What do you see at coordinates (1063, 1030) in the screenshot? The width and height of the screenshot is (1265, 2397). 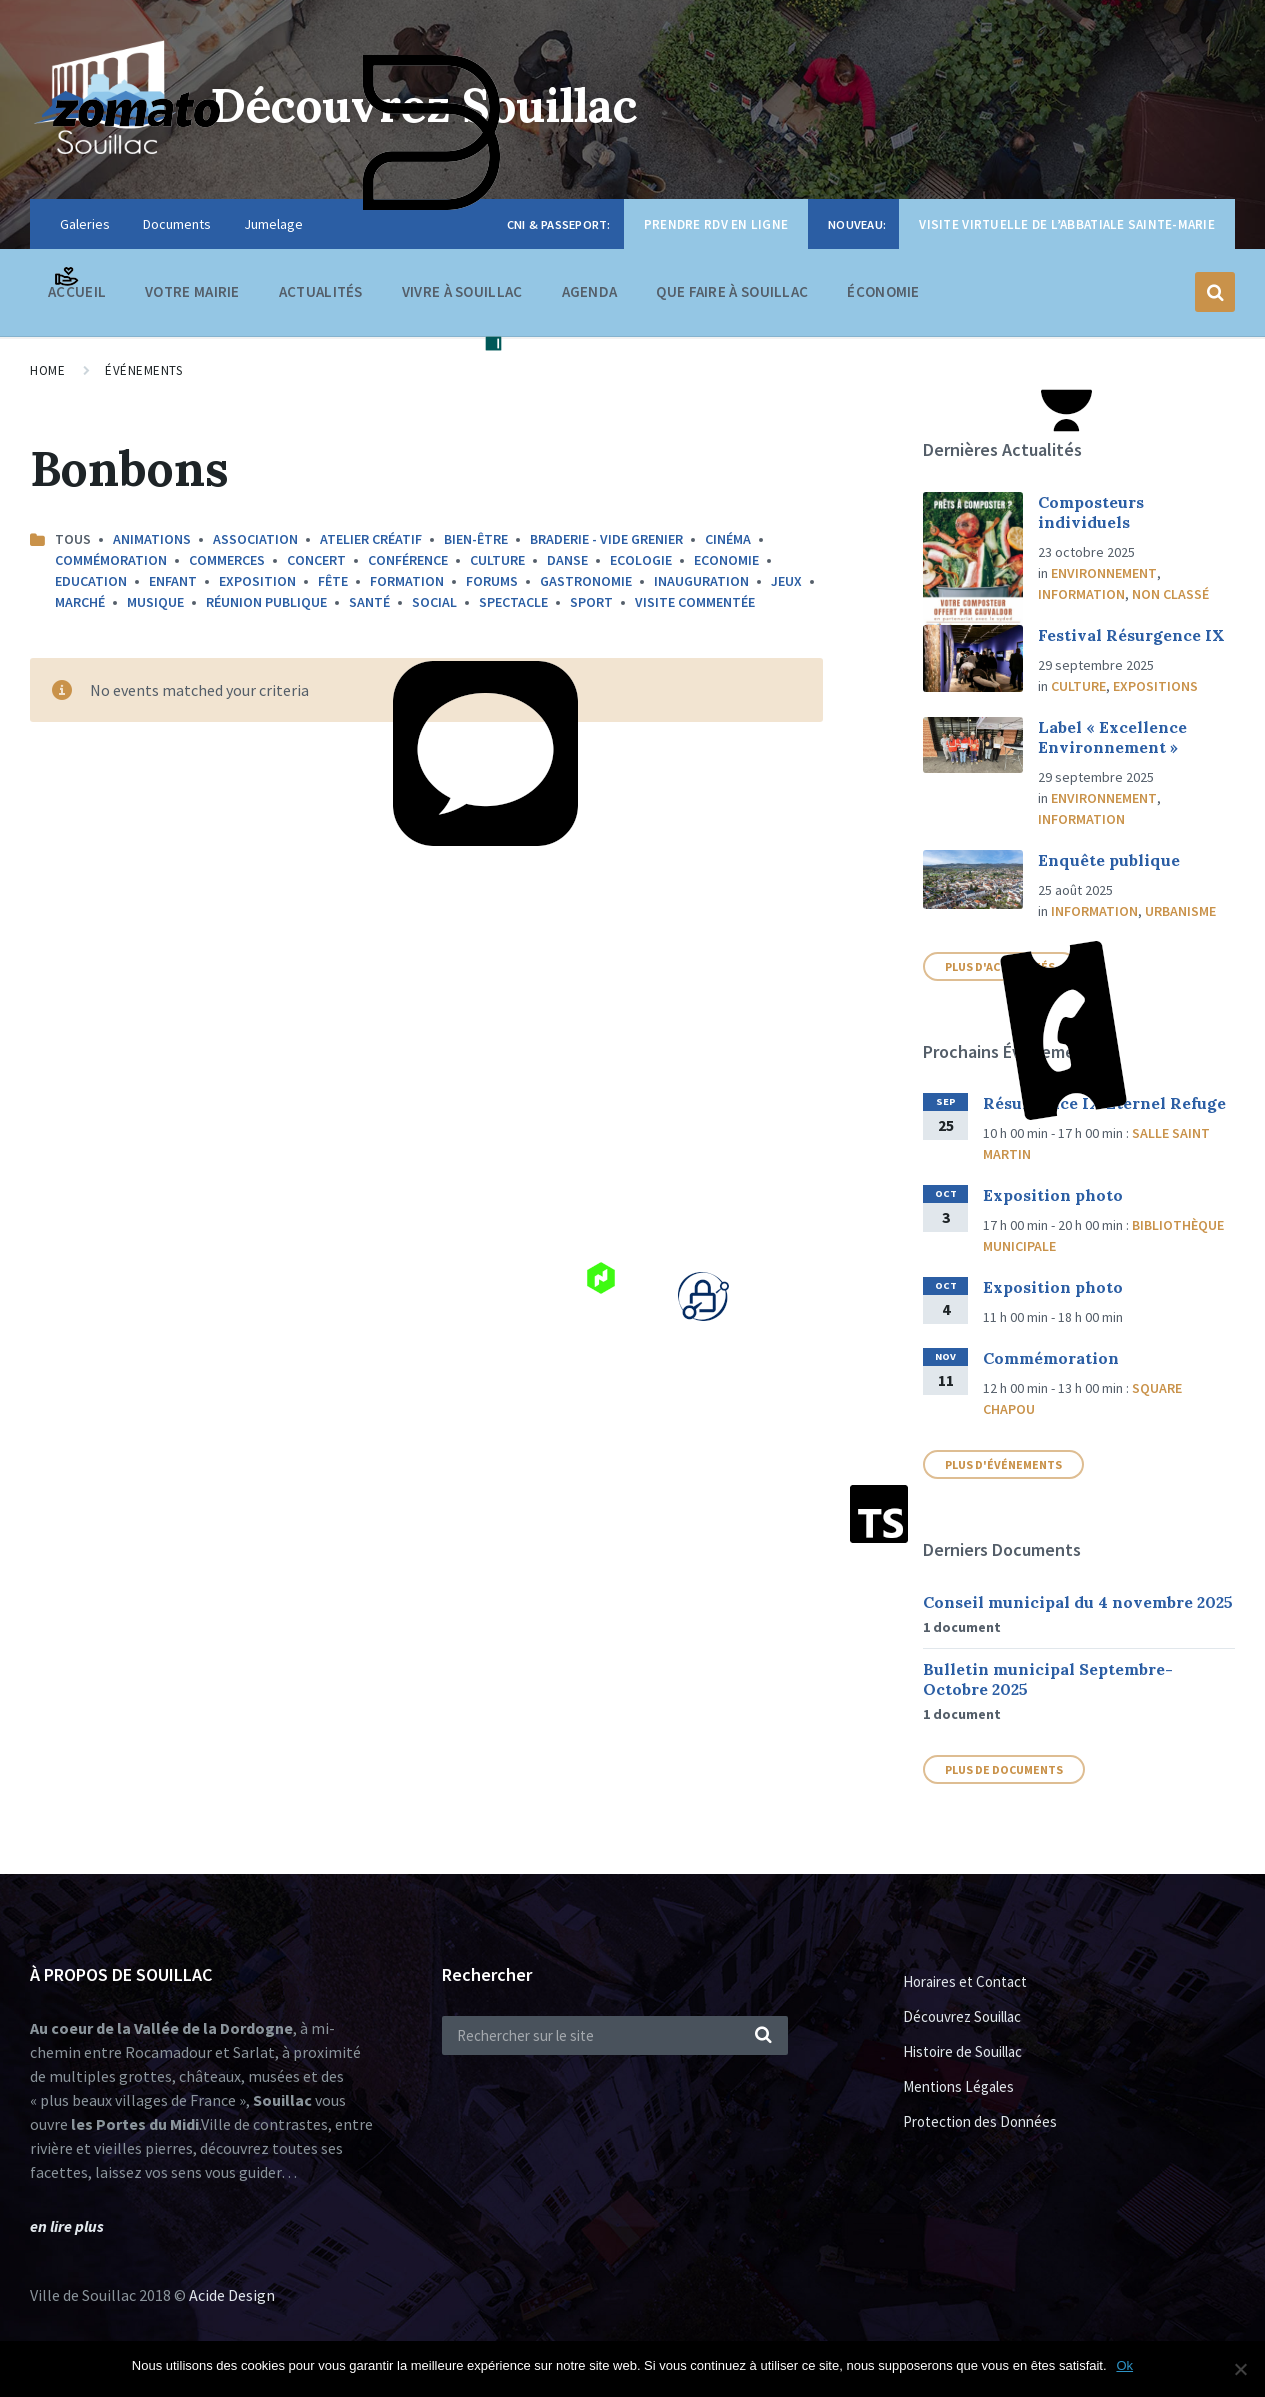 I see `open the Allociné app for movie listings and reviews` at bounding box center [1063, 1030].